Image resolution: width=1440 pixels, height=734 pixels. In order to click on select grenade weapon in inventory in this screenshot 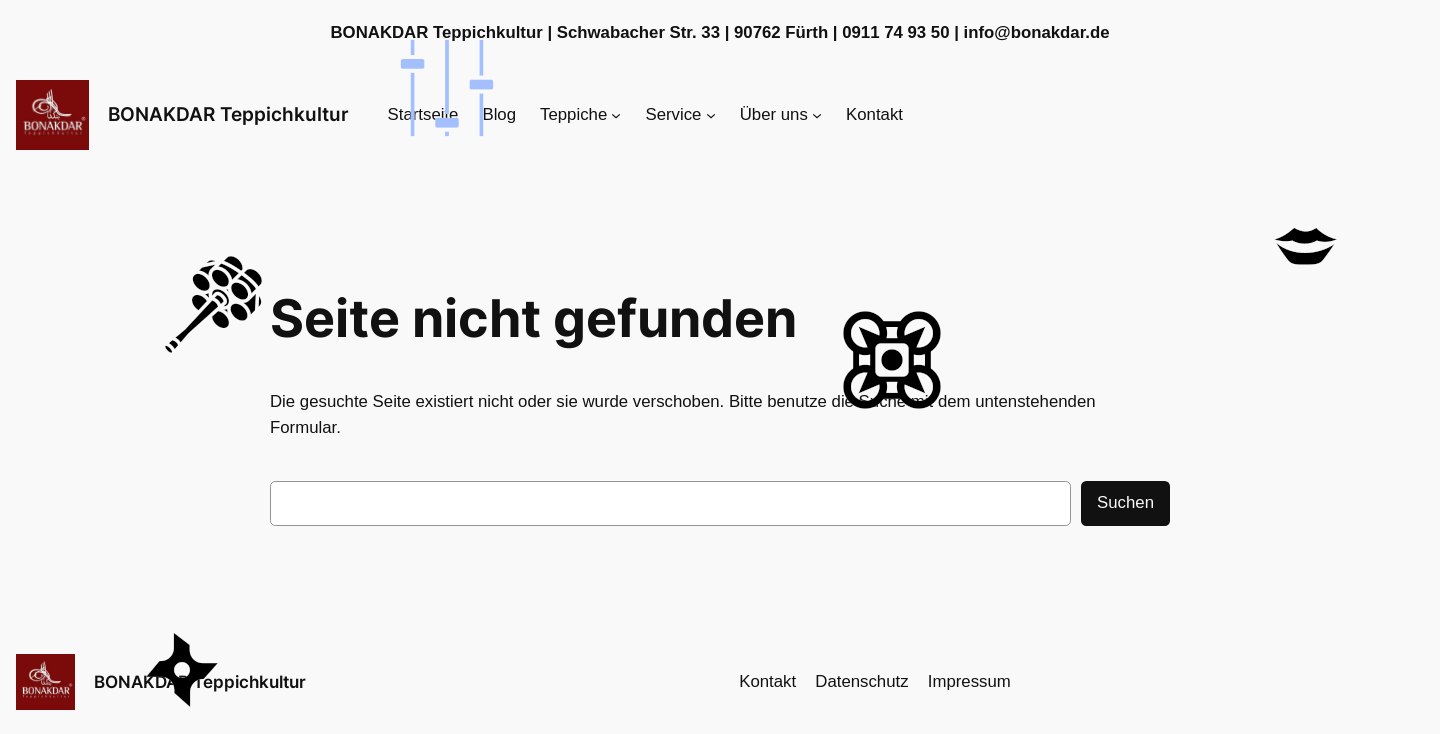, I will do `click(213, 304)`.